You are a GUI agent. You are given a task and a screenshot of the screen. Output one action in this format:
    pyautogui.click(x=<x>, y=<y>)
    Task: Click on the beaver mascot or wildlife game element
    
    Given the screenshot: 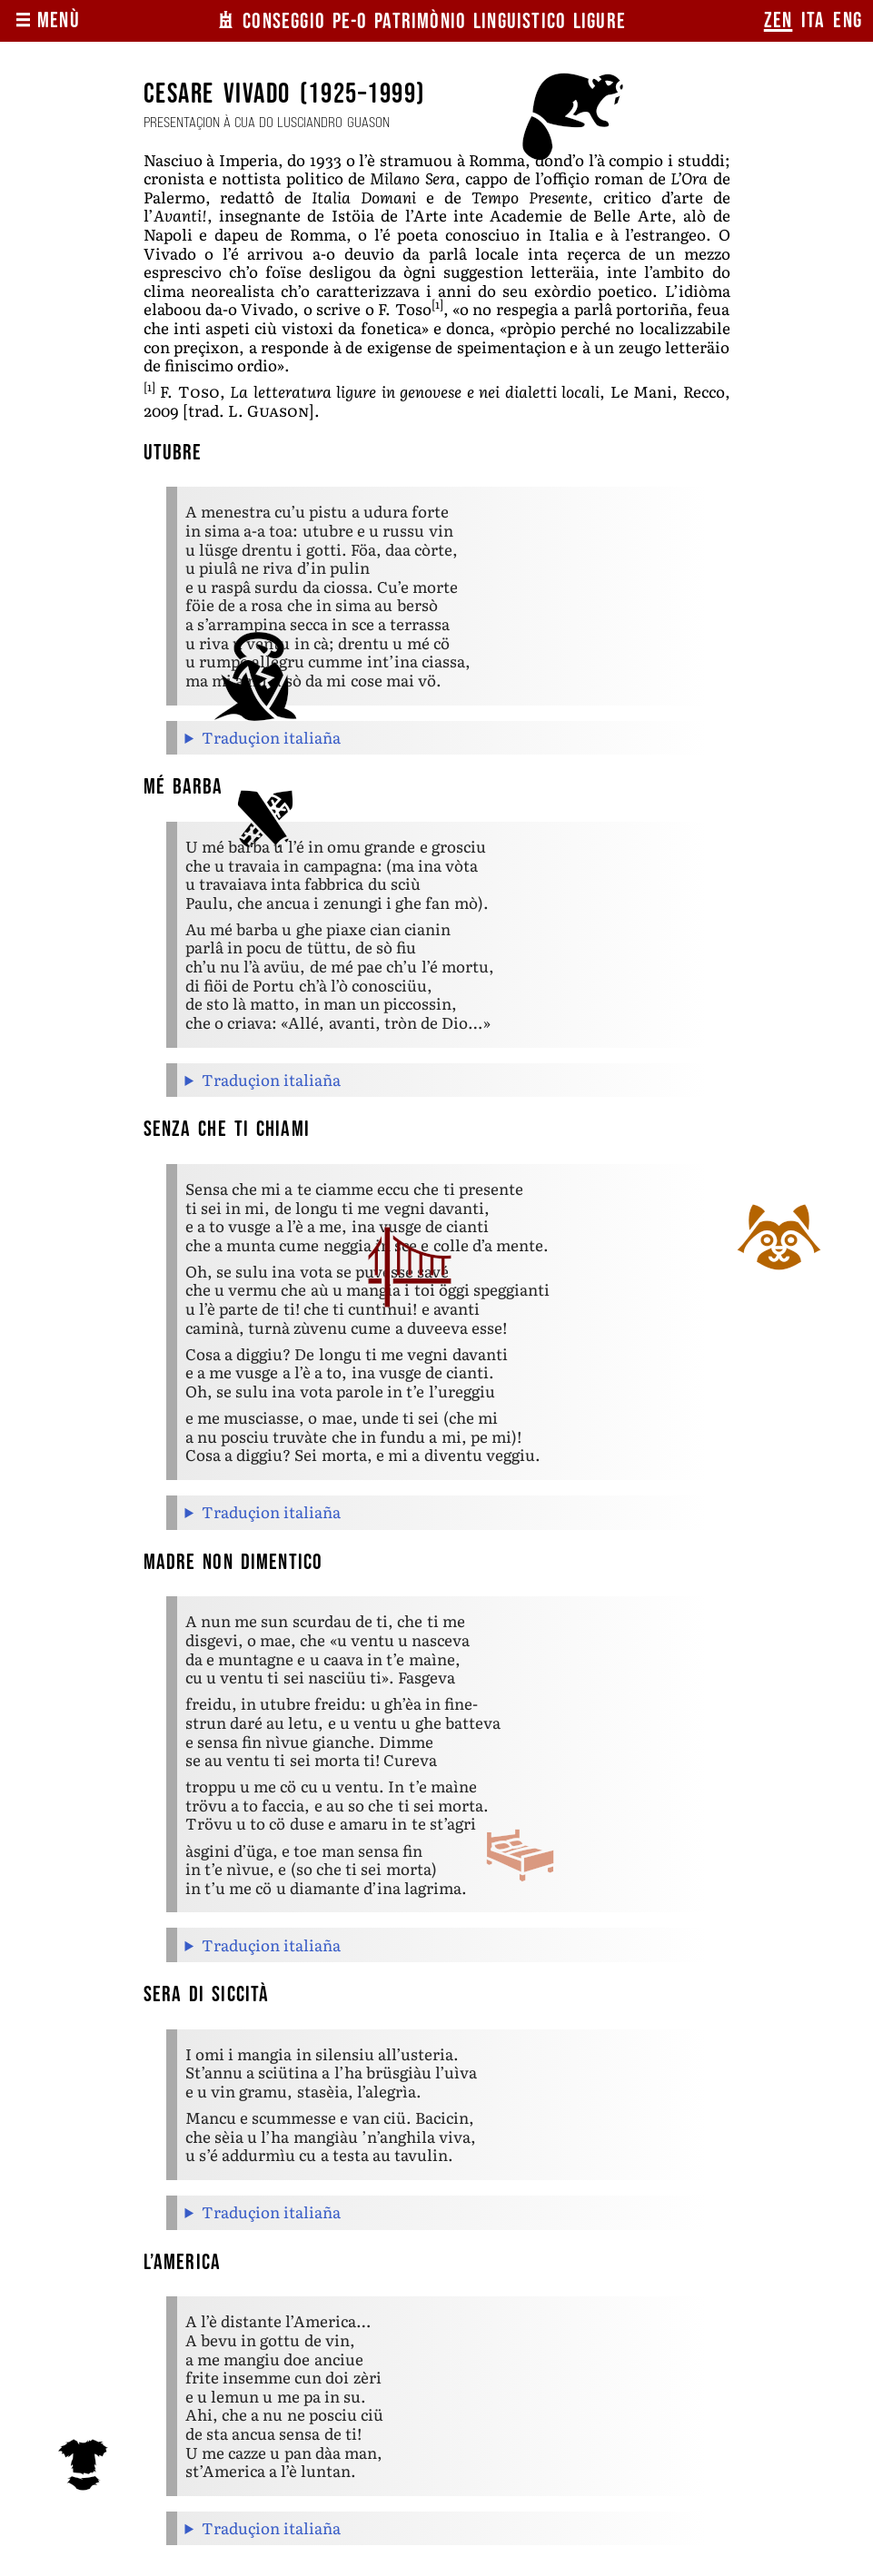 What is the action you would take?
    pyautogui.click(x=572, y=116)
    